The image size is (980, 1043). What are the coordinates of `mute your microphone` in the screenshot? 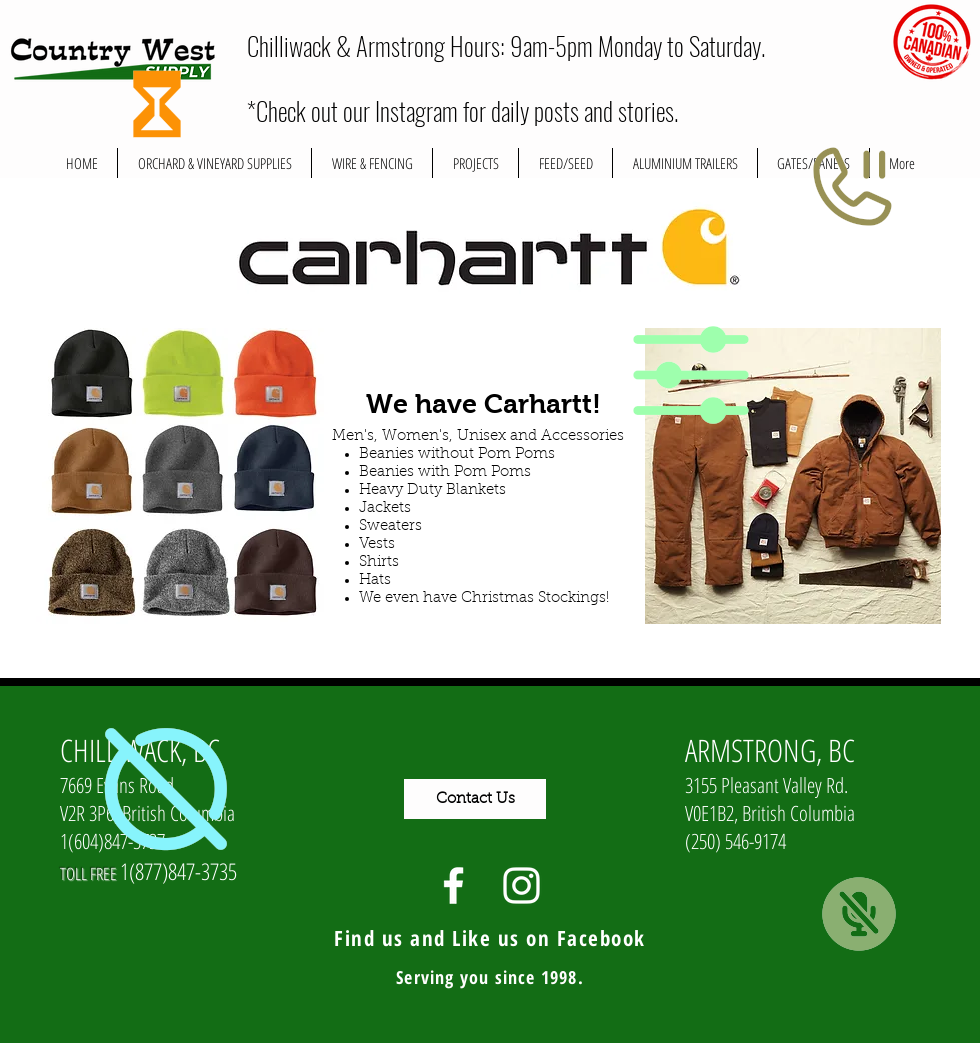 It's located at (859, 914).